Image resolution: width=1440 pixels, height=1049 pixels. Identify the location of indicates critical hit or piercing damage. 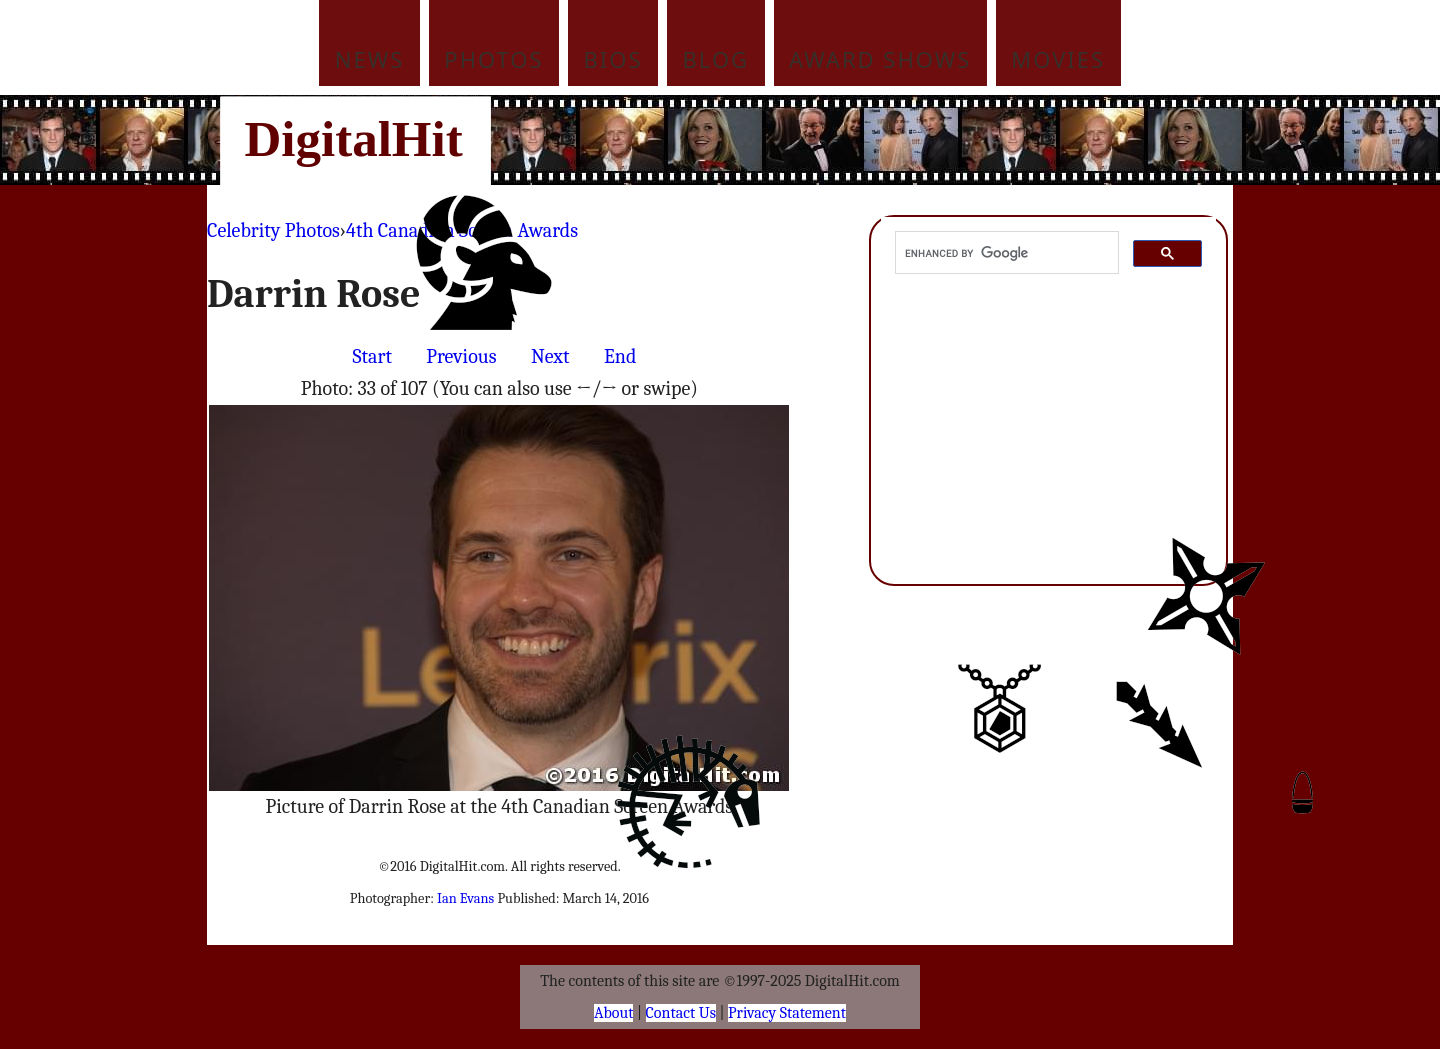
(1160, 725).